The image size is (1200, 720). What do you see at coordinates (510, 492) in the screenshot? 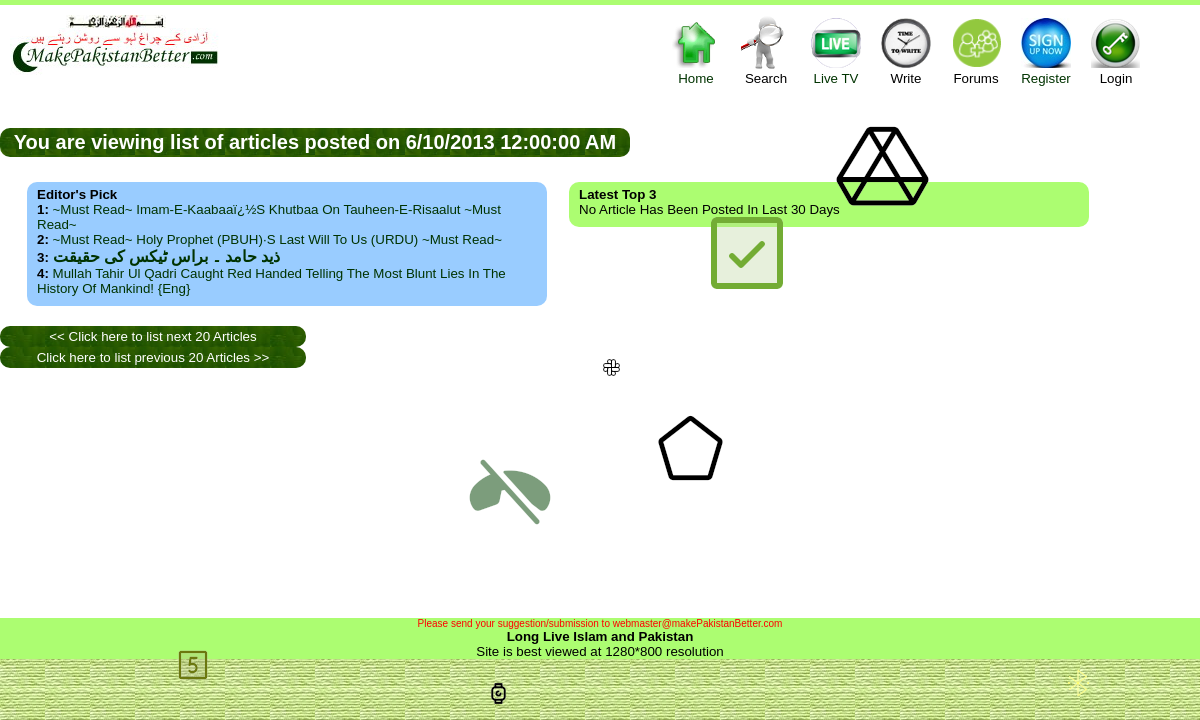
I see `end or decline an incoming call` at bounding box center [510, 492].